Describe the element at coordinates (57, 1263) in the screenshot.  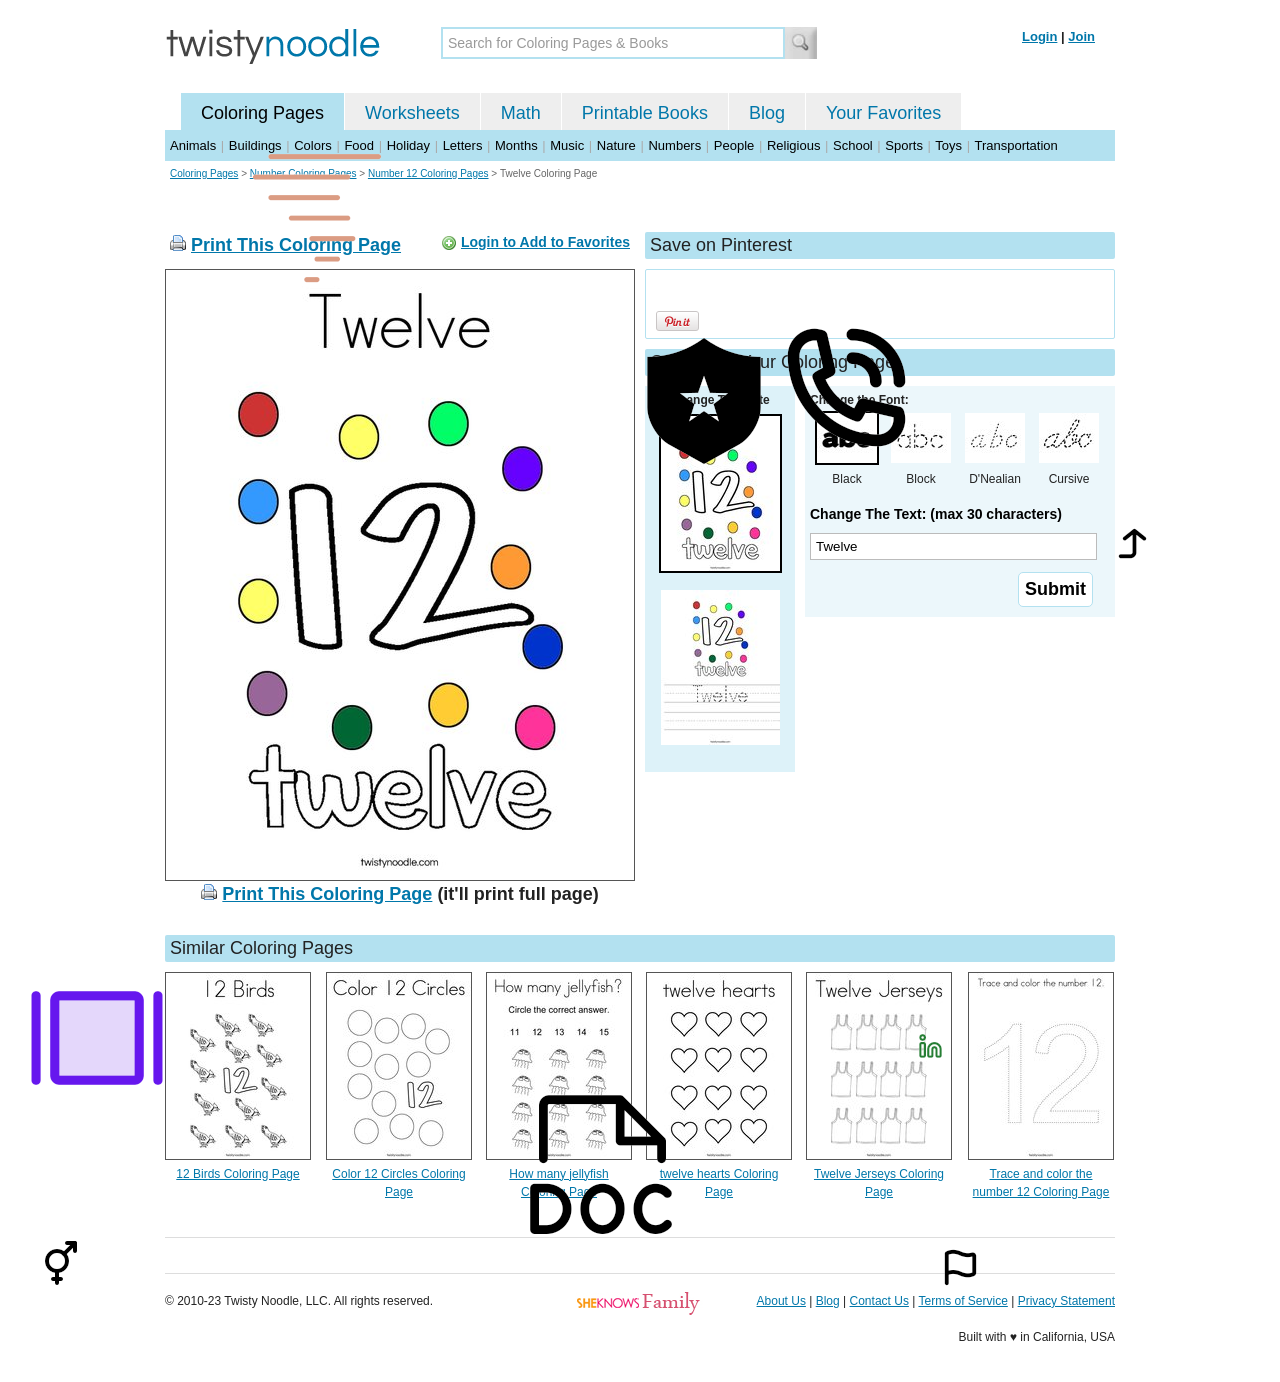
I see `indicates gender options or settings` at that location.